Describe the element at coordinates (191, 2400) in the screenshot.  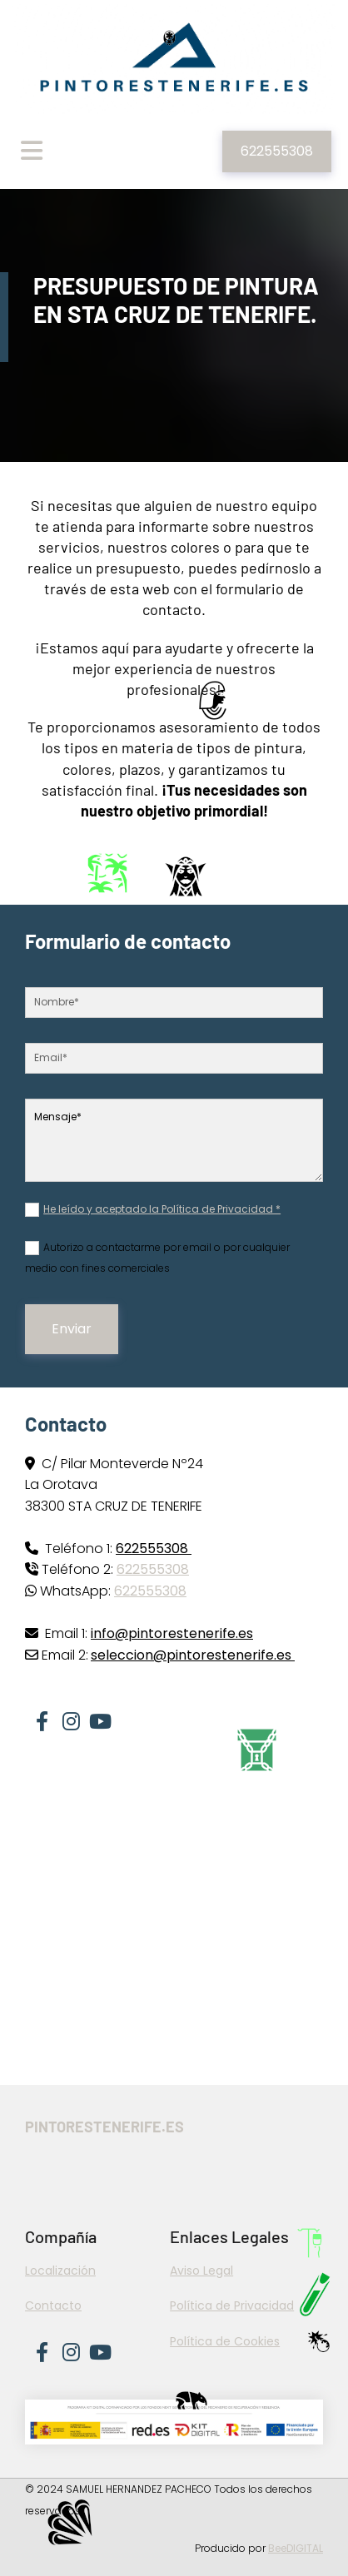
I see `tapir animal icon for wildlife or nature-themed game` at that location.